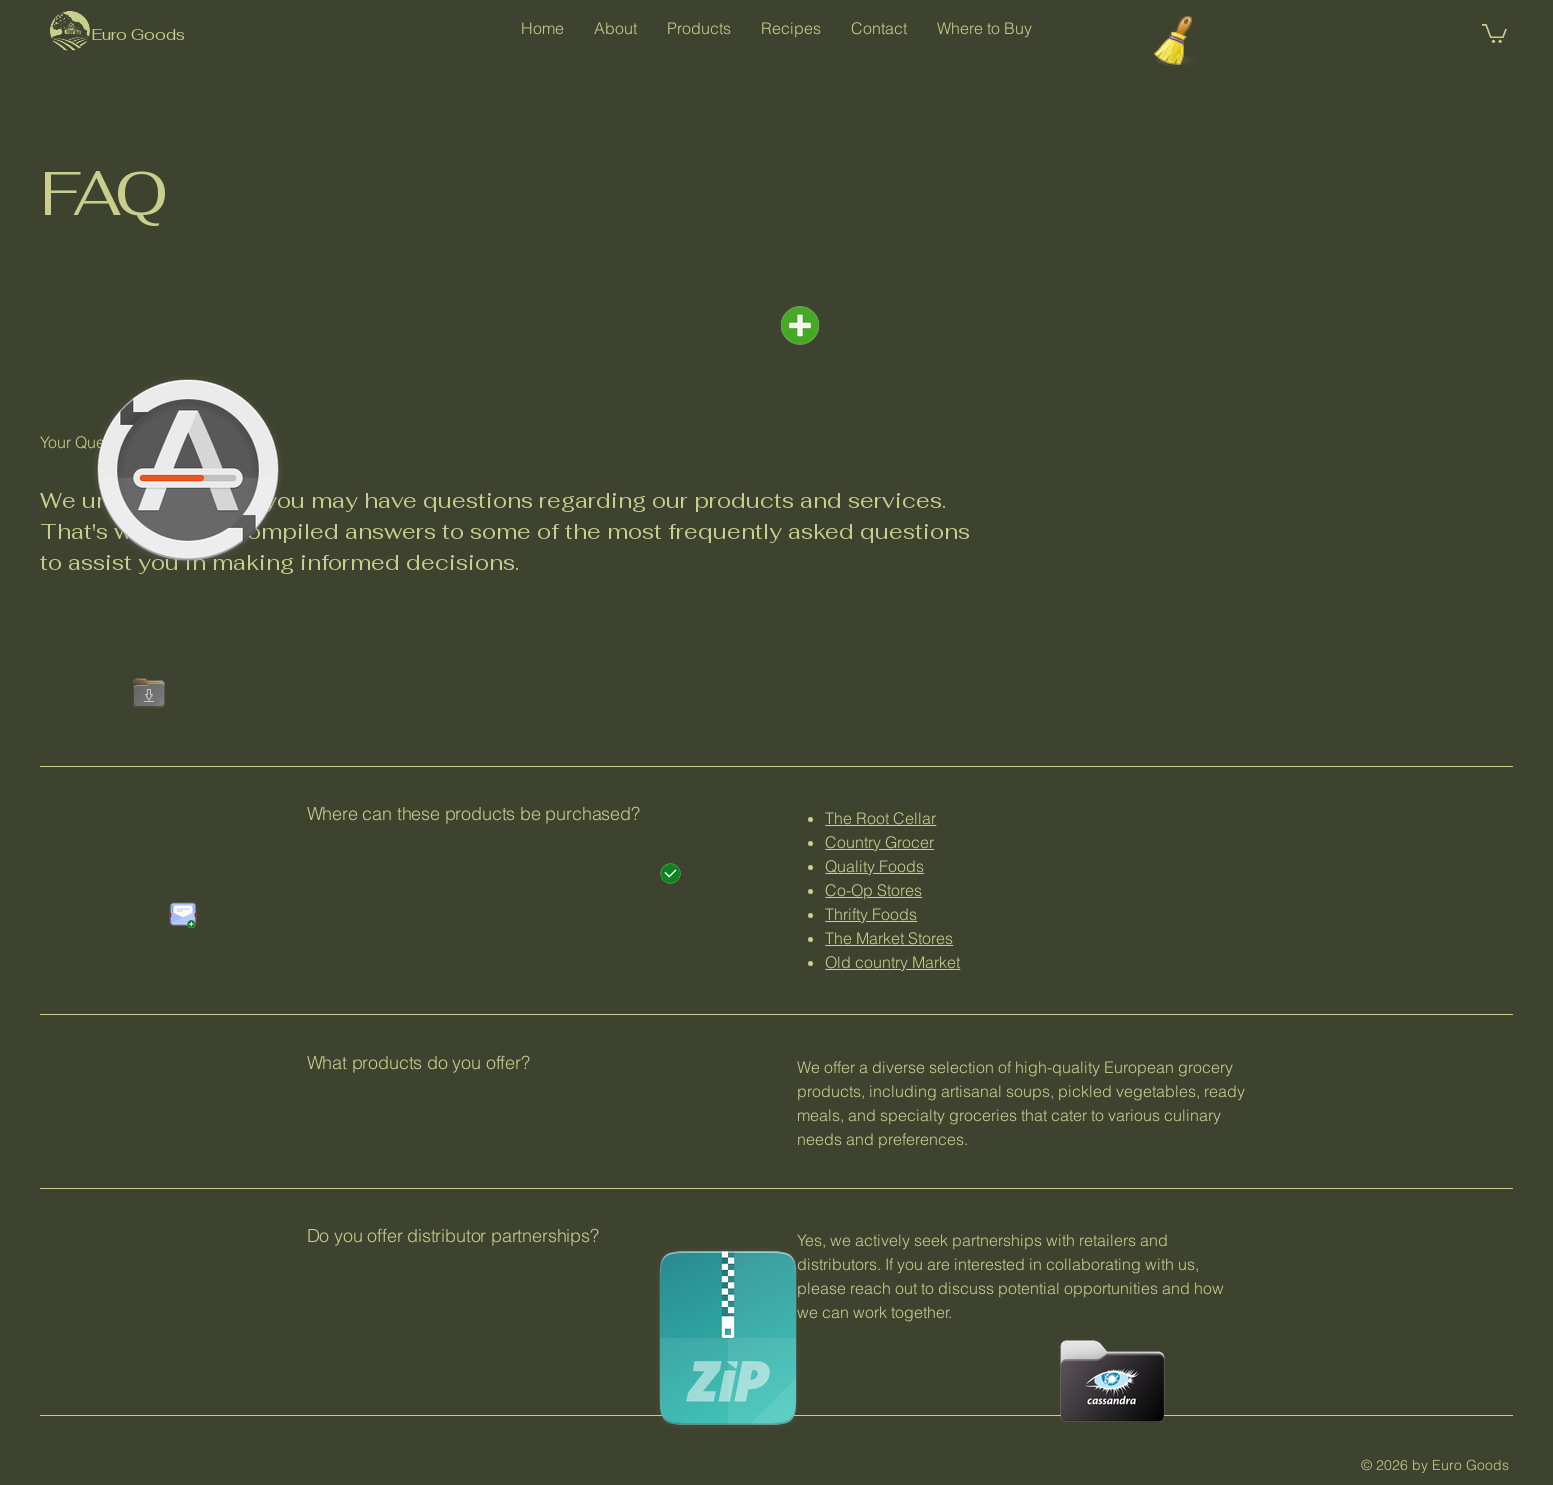 Image resolution: width=1553 pixels, height=1485 pixels. Describe the element at coordinates (188, 470) in the screenshot. I see `open the software updater application` at that location.